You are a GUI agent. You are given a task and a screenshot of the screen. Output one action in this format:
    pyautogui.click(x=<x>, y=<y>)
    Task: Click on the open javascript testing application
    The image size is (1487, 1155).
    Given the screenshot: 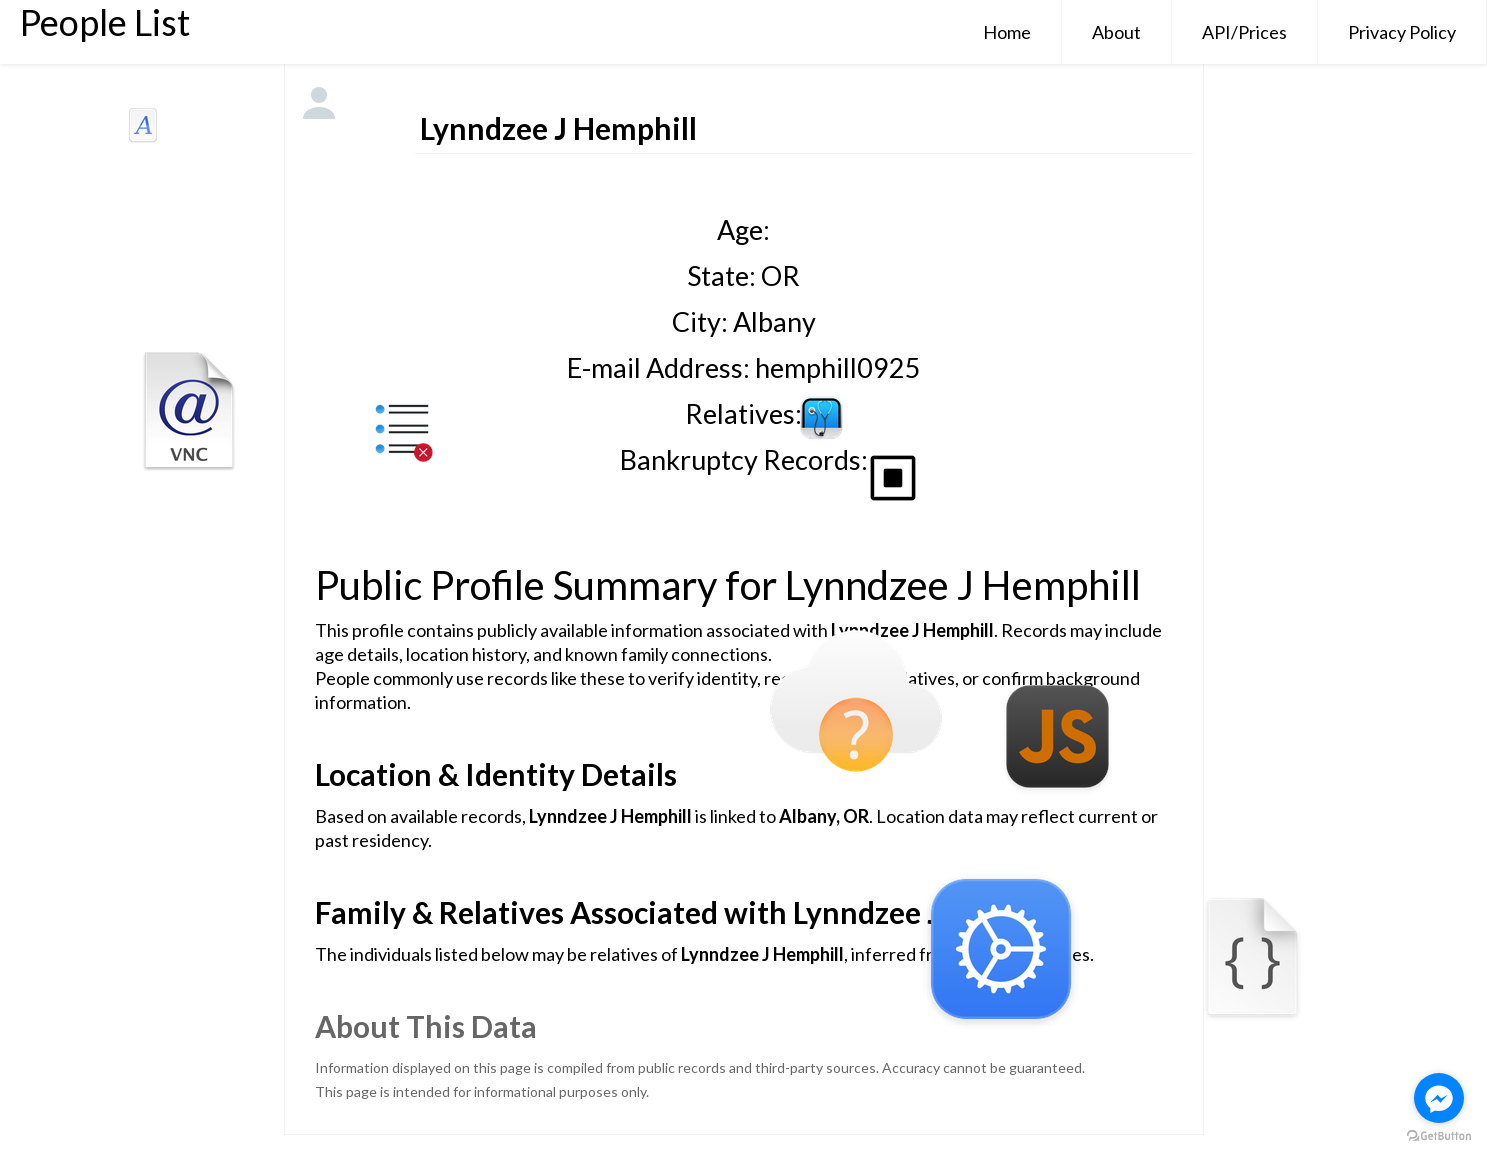 What is the action you would take?
    pyautogui.click(x=1057, y=736)
    